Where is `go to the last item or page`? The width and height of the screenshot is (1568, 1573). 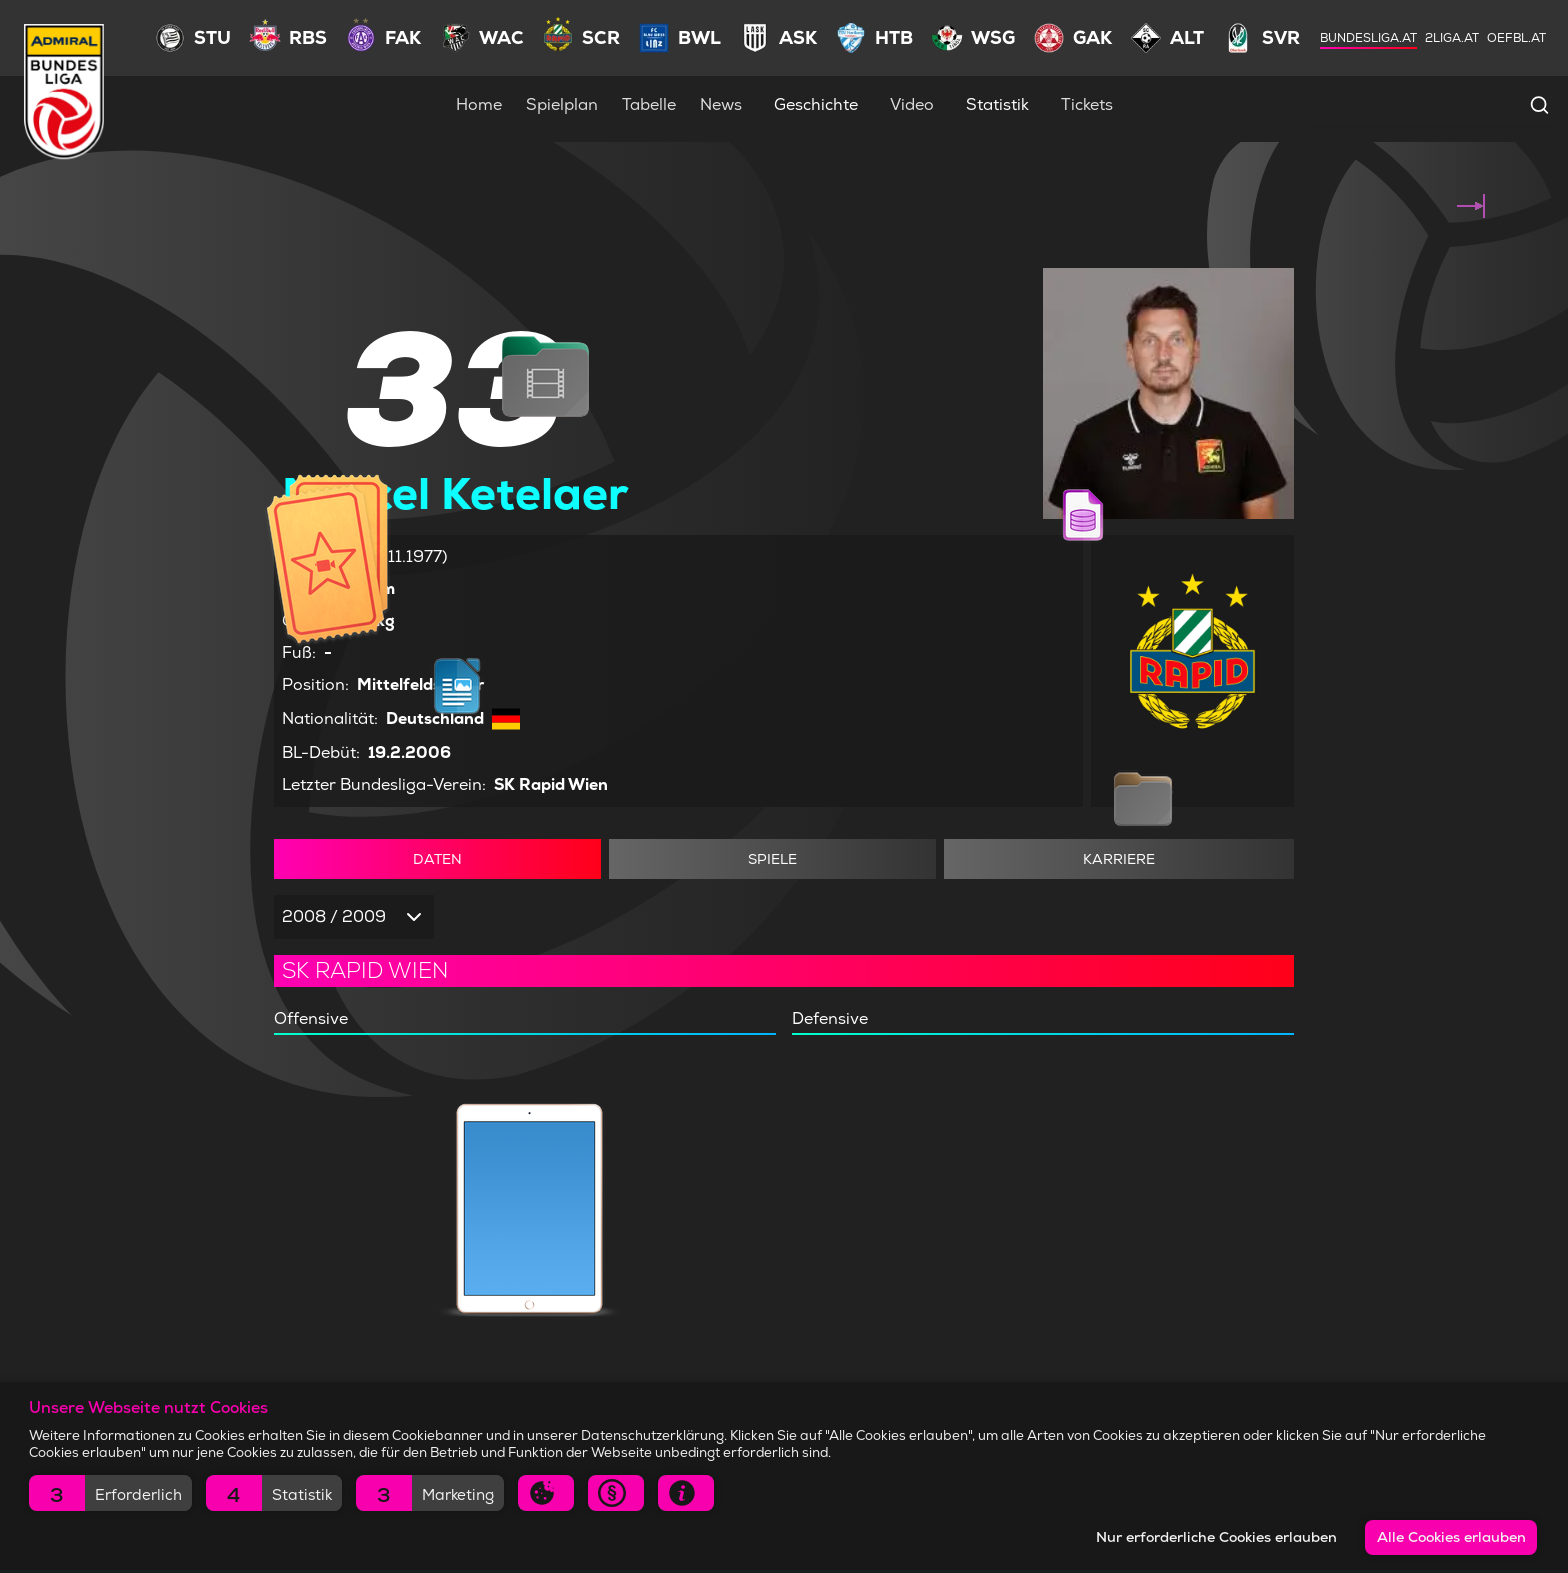 go to the last item or page is located at coordinates (1471, 206).